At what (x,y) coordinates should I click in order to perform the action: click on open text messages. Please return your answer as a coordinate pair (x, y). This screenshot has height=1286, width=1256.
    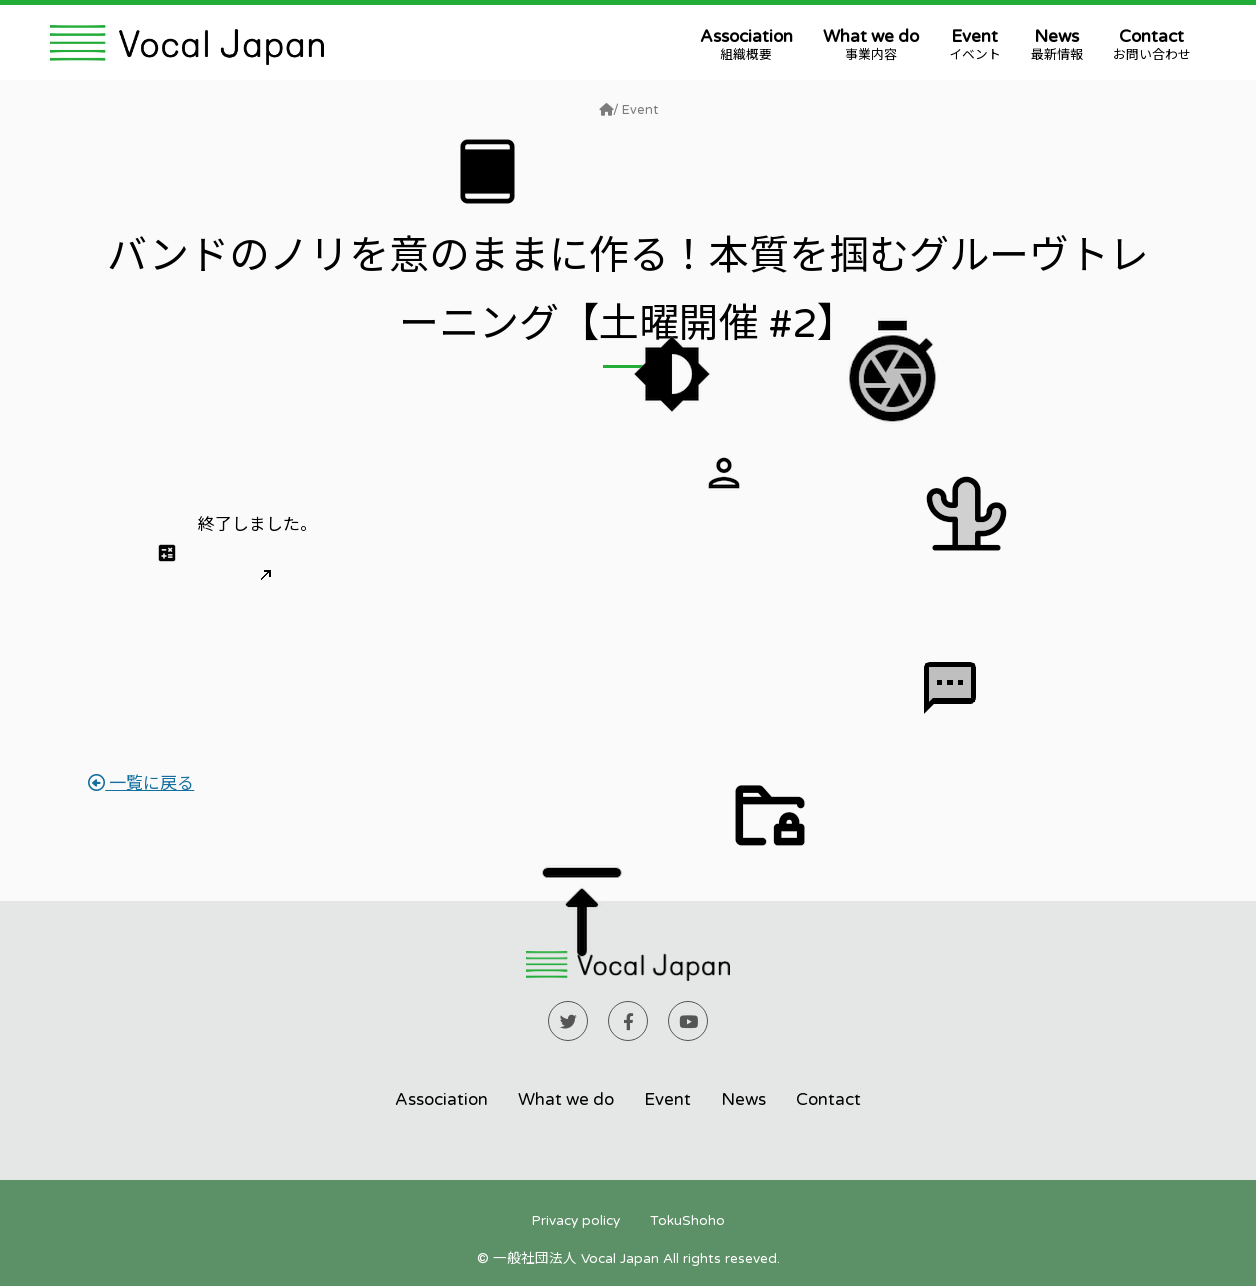
    Looking at the image, I should click on (950, 688).